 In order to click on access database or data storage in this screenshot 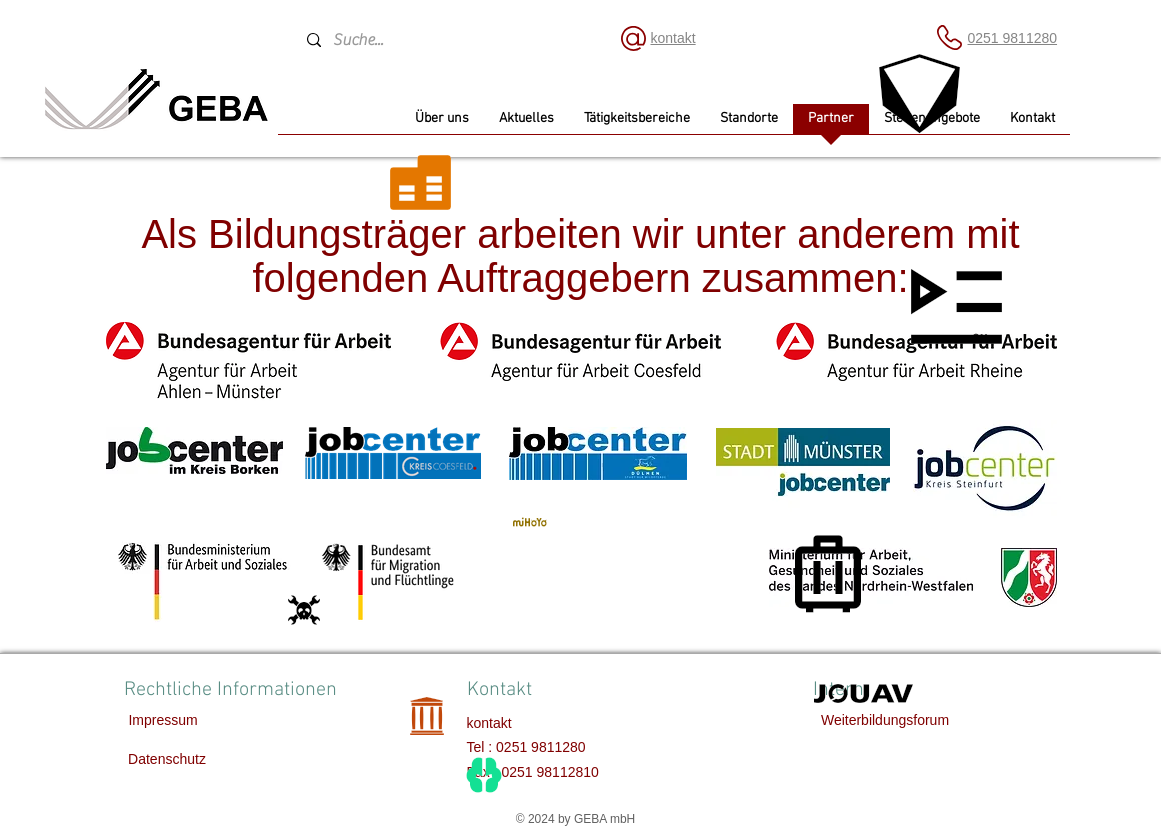, I will do `click(420, 182)`.